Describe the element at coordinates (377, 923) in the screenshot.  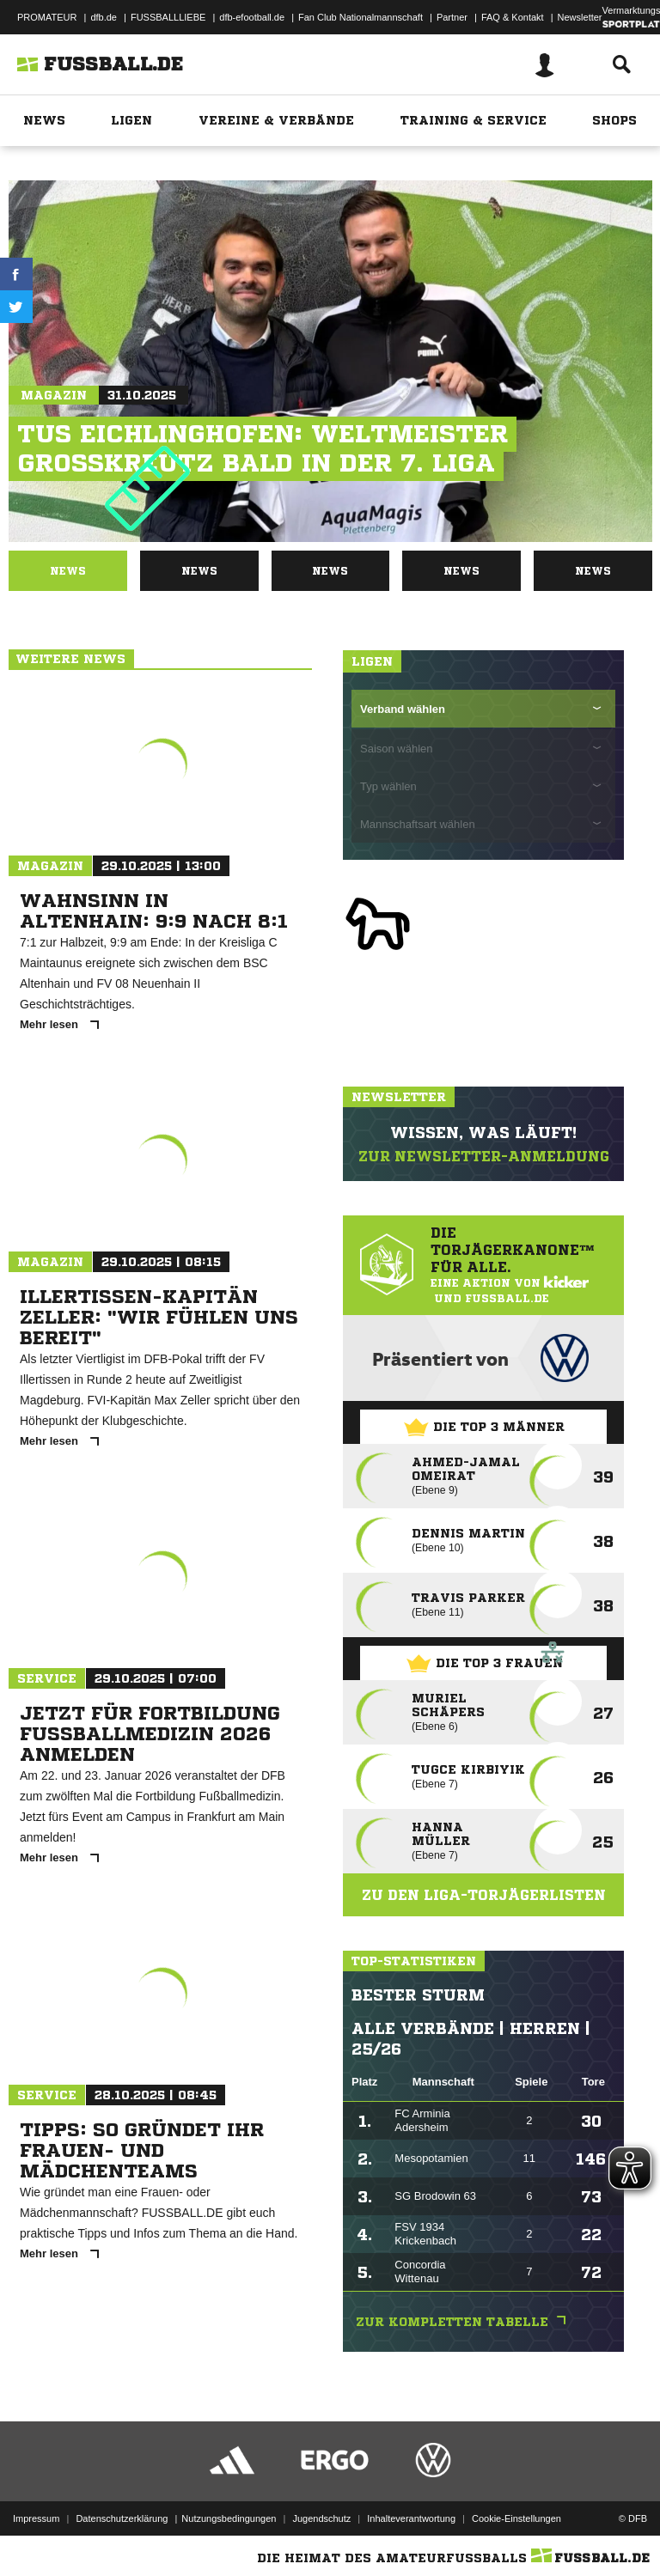
I see `access equestrian or horseback riding features` at that location.